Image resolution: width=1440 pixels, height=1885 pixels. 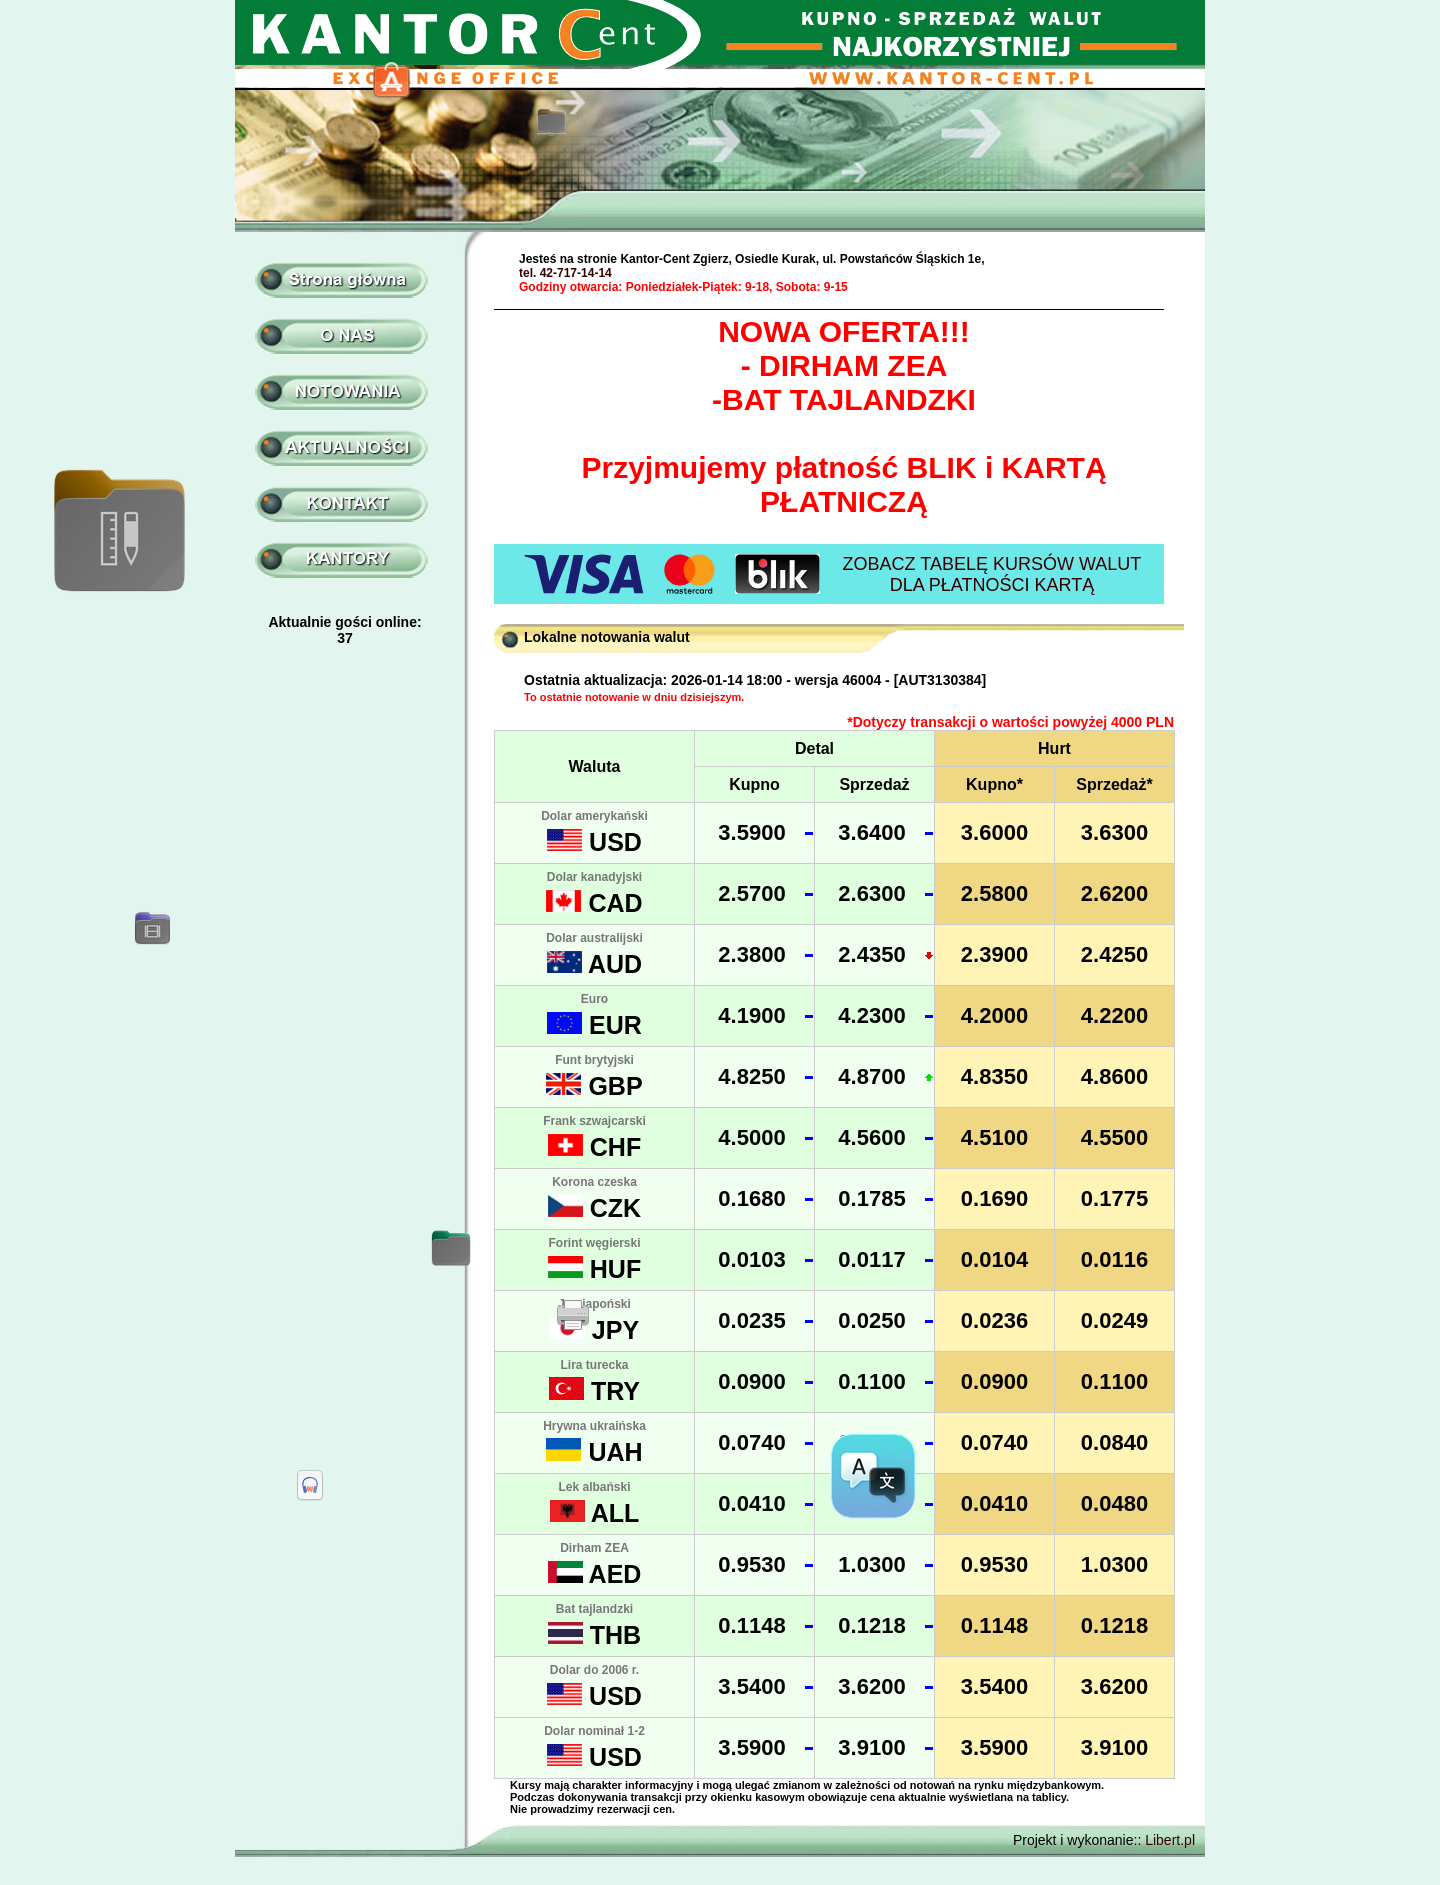 What do you see at coordinates (119, 530) in the screenshot?
I see `open templates folder` at bounding box center [119, 530].